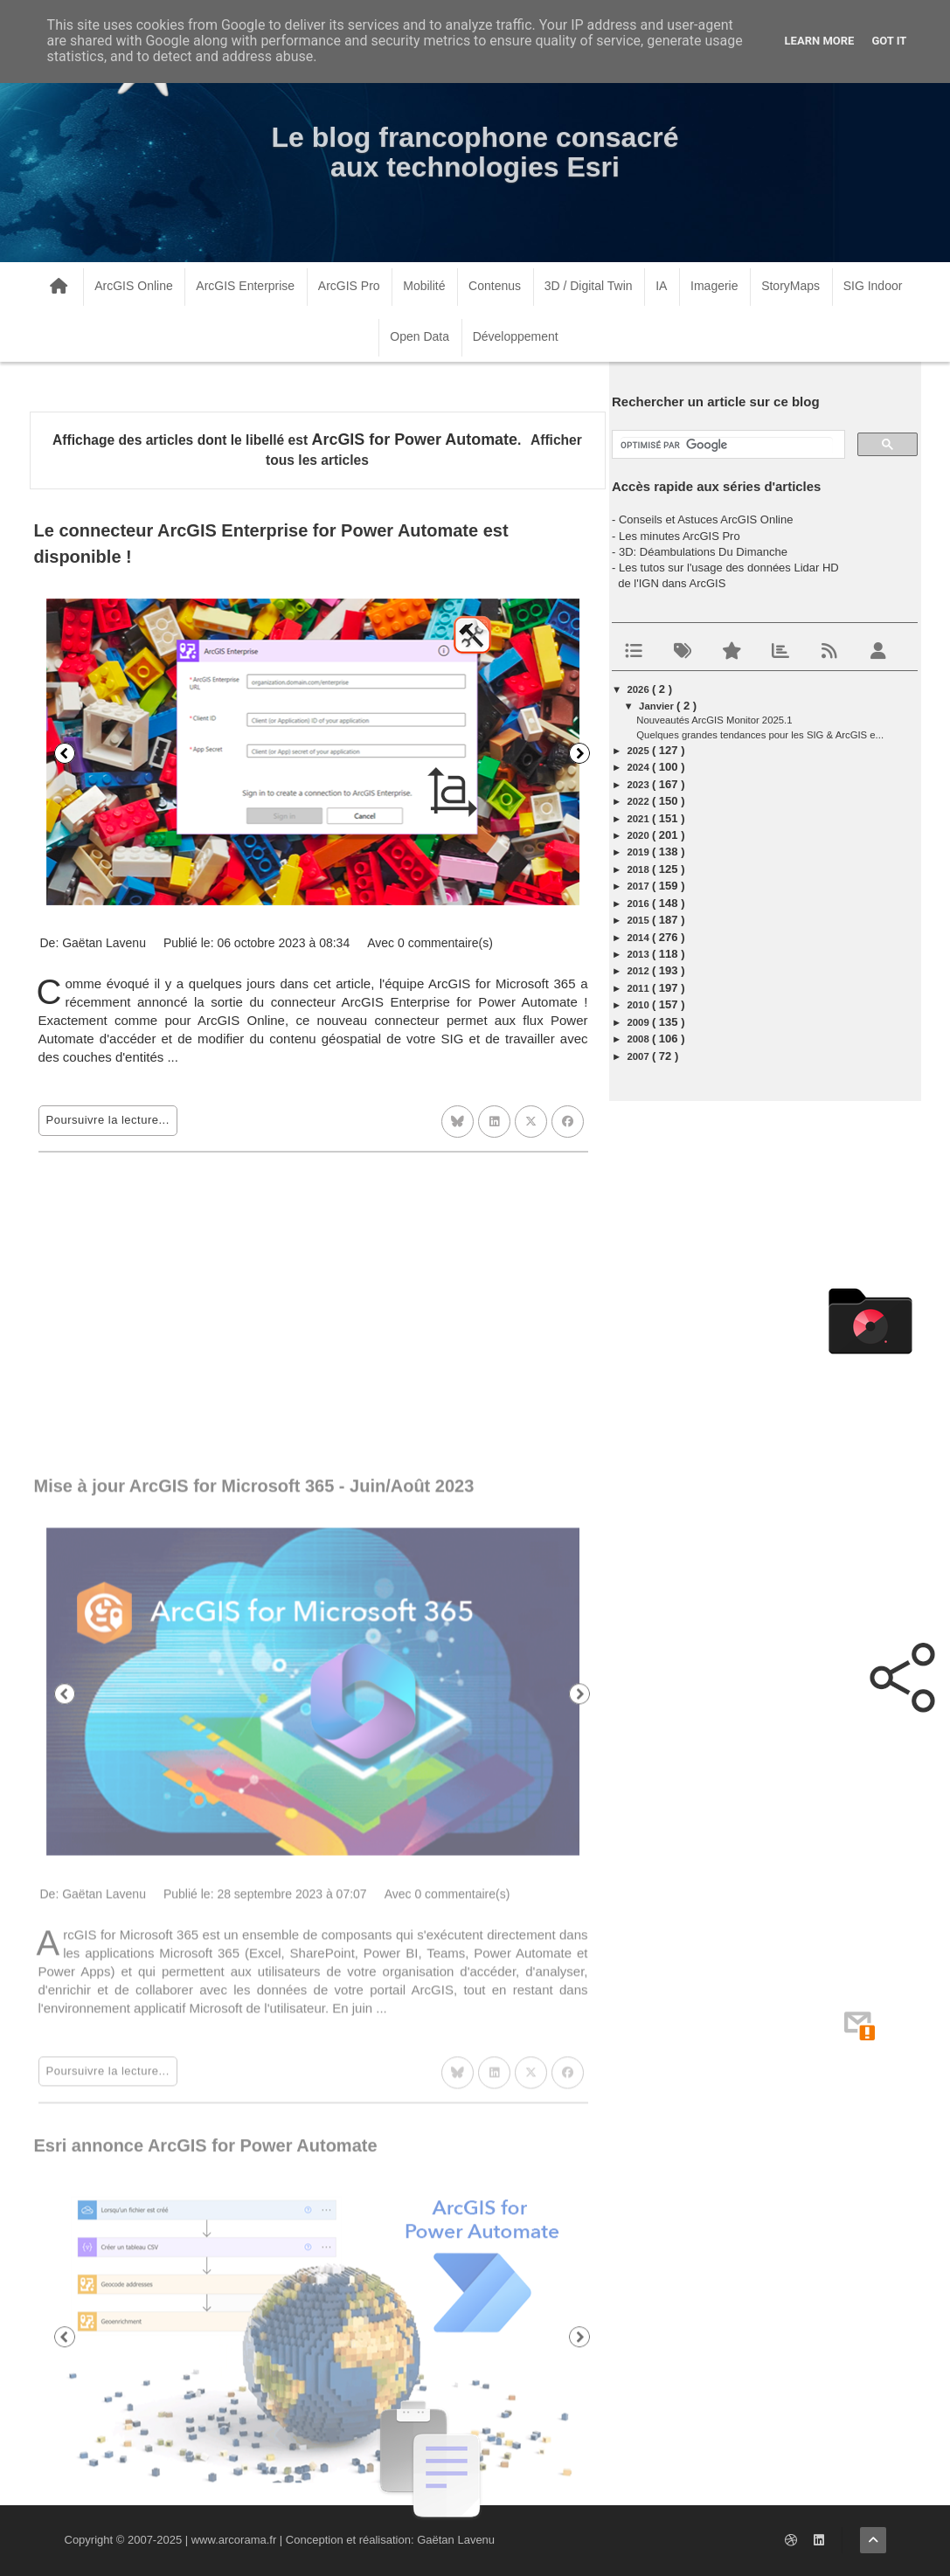 The height and width of the screenshot is (2576, 950). I want to click on paste content from clipboard, so click(430, 2459).